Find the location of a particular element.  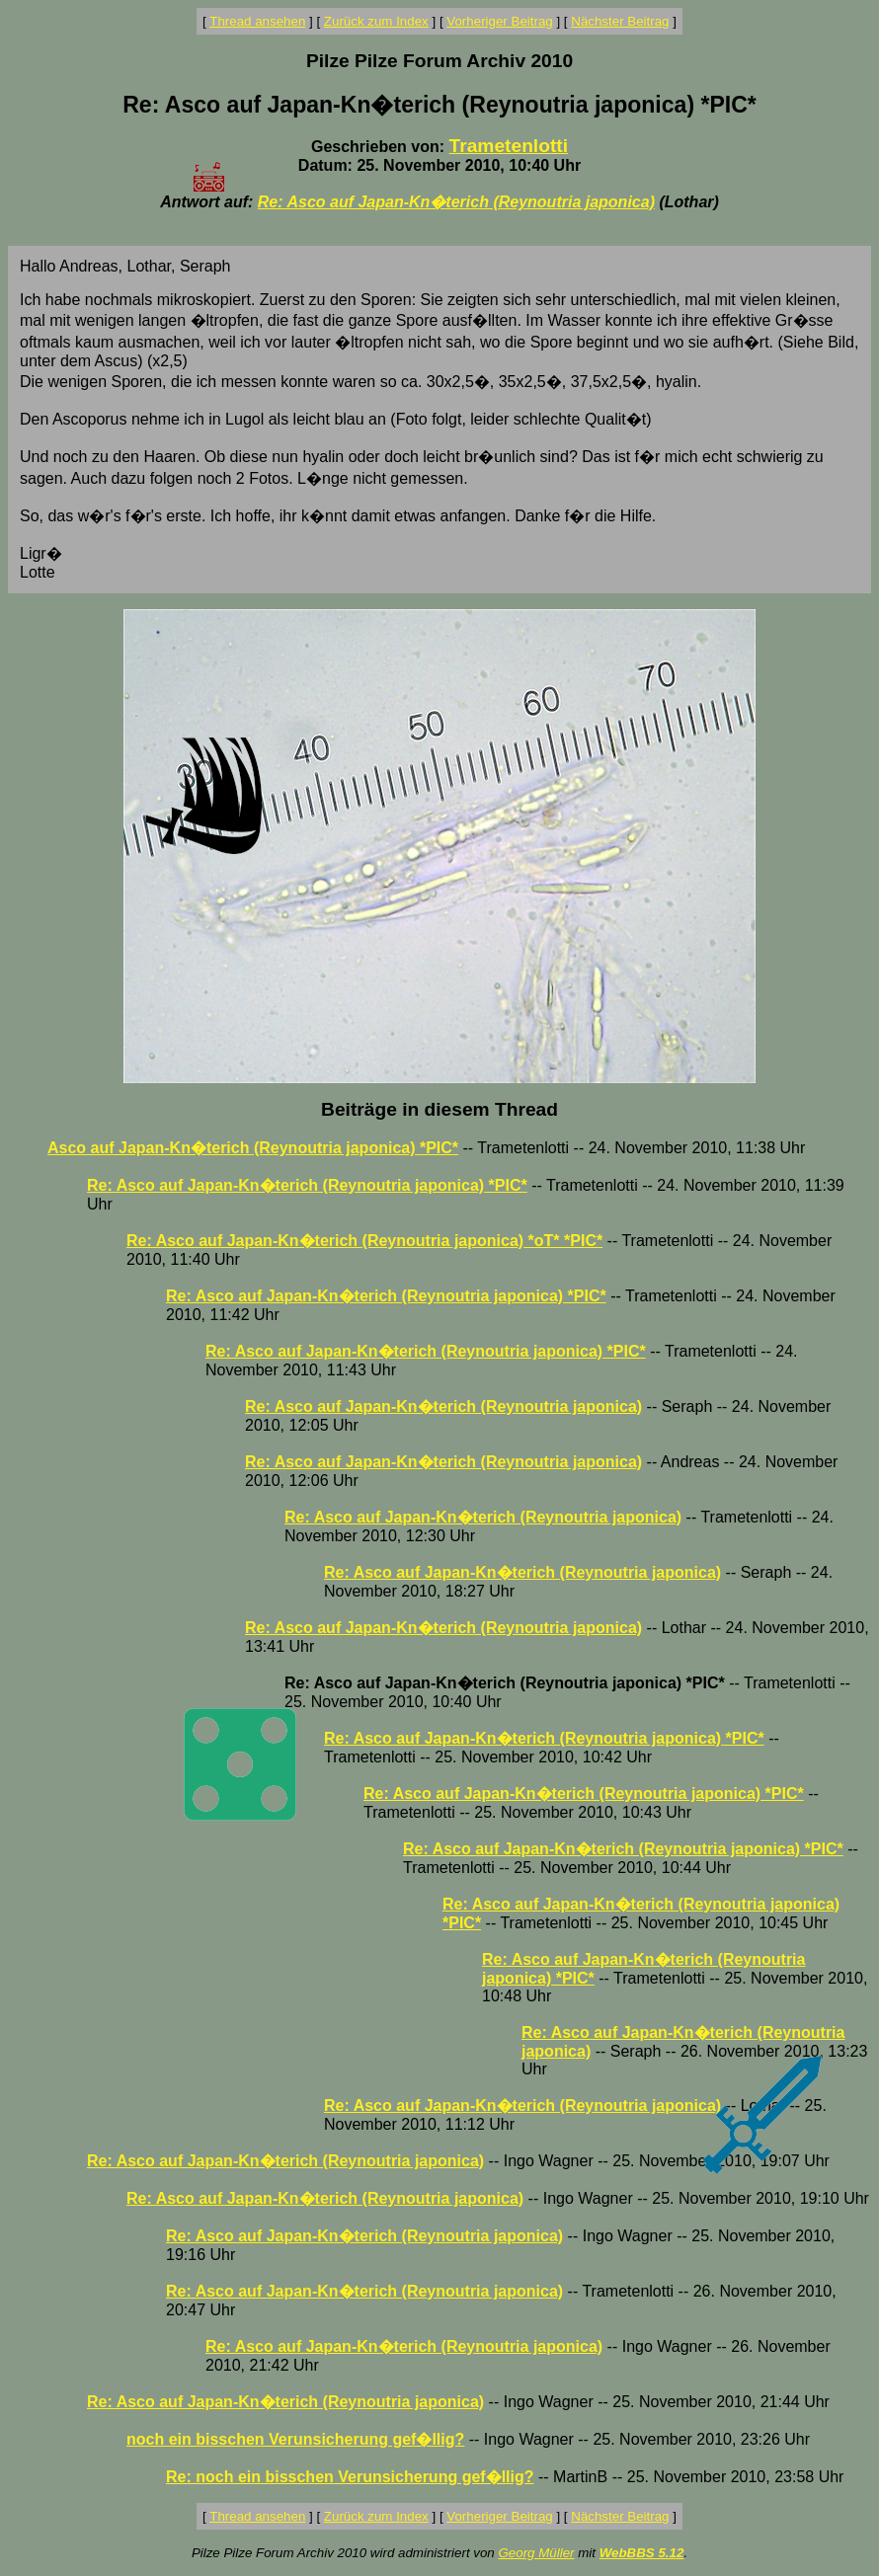

roll the dice or generate a random number is located at coordinates (240, 1764).